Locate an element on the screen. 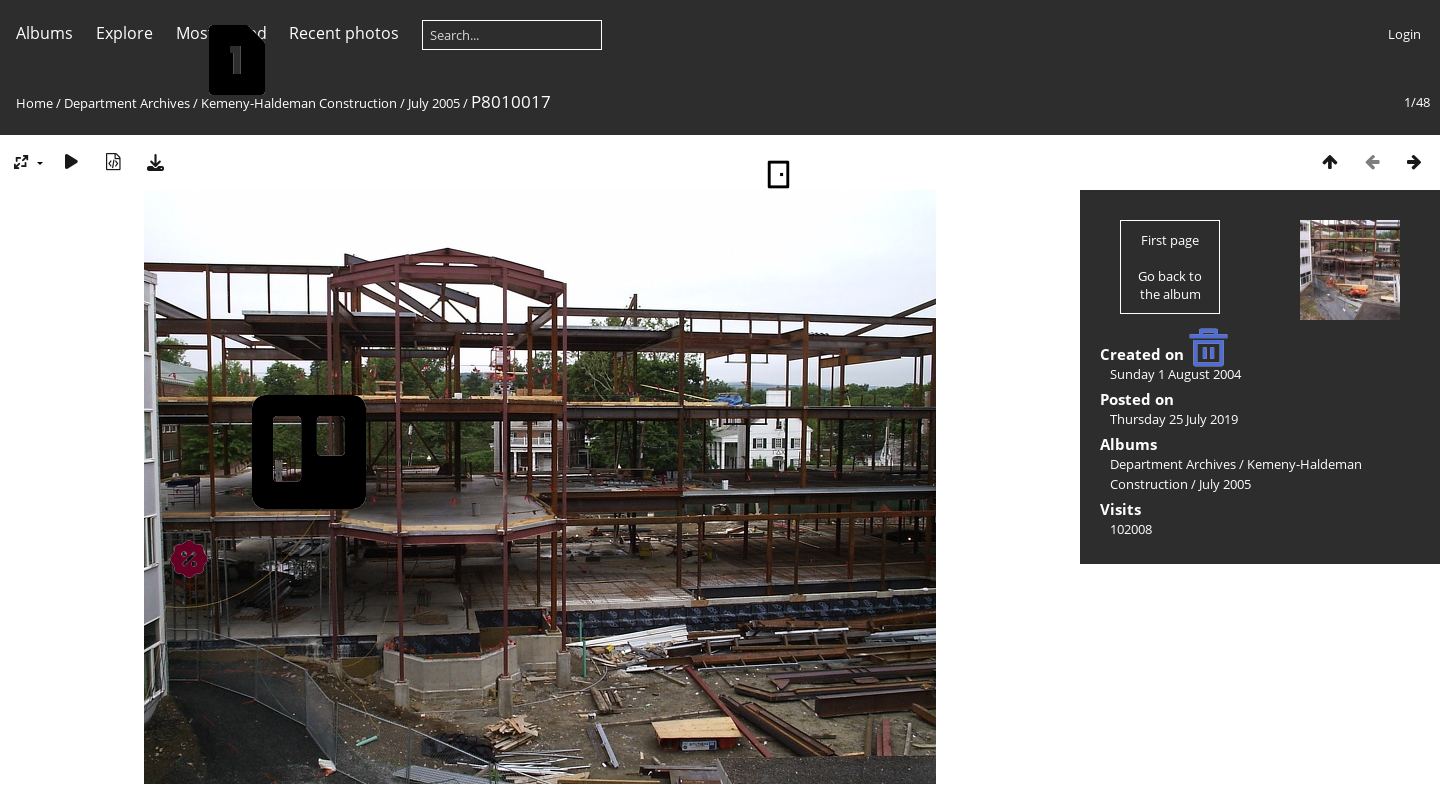 The image size is (1440, 793). exit or log out of the application is located at coordinates (778, 174).